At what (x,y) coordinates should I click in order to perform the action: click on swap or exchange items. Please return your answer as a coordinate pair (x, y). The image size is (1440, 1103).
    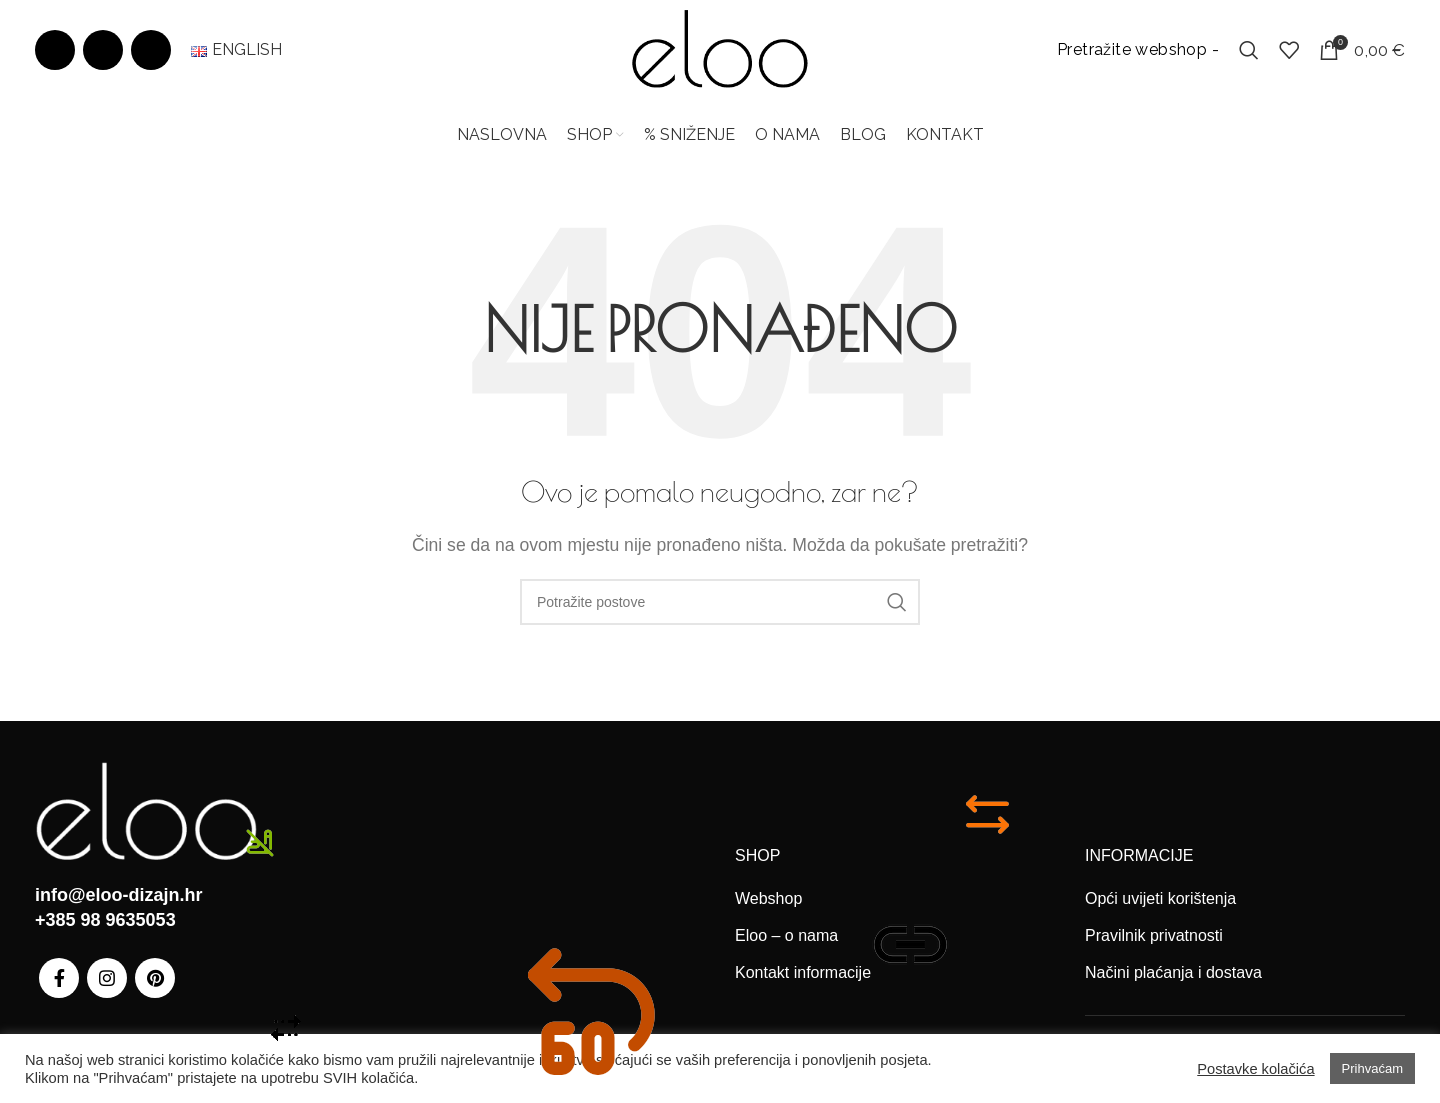
    Looking at the image, I should click on (987, 814).